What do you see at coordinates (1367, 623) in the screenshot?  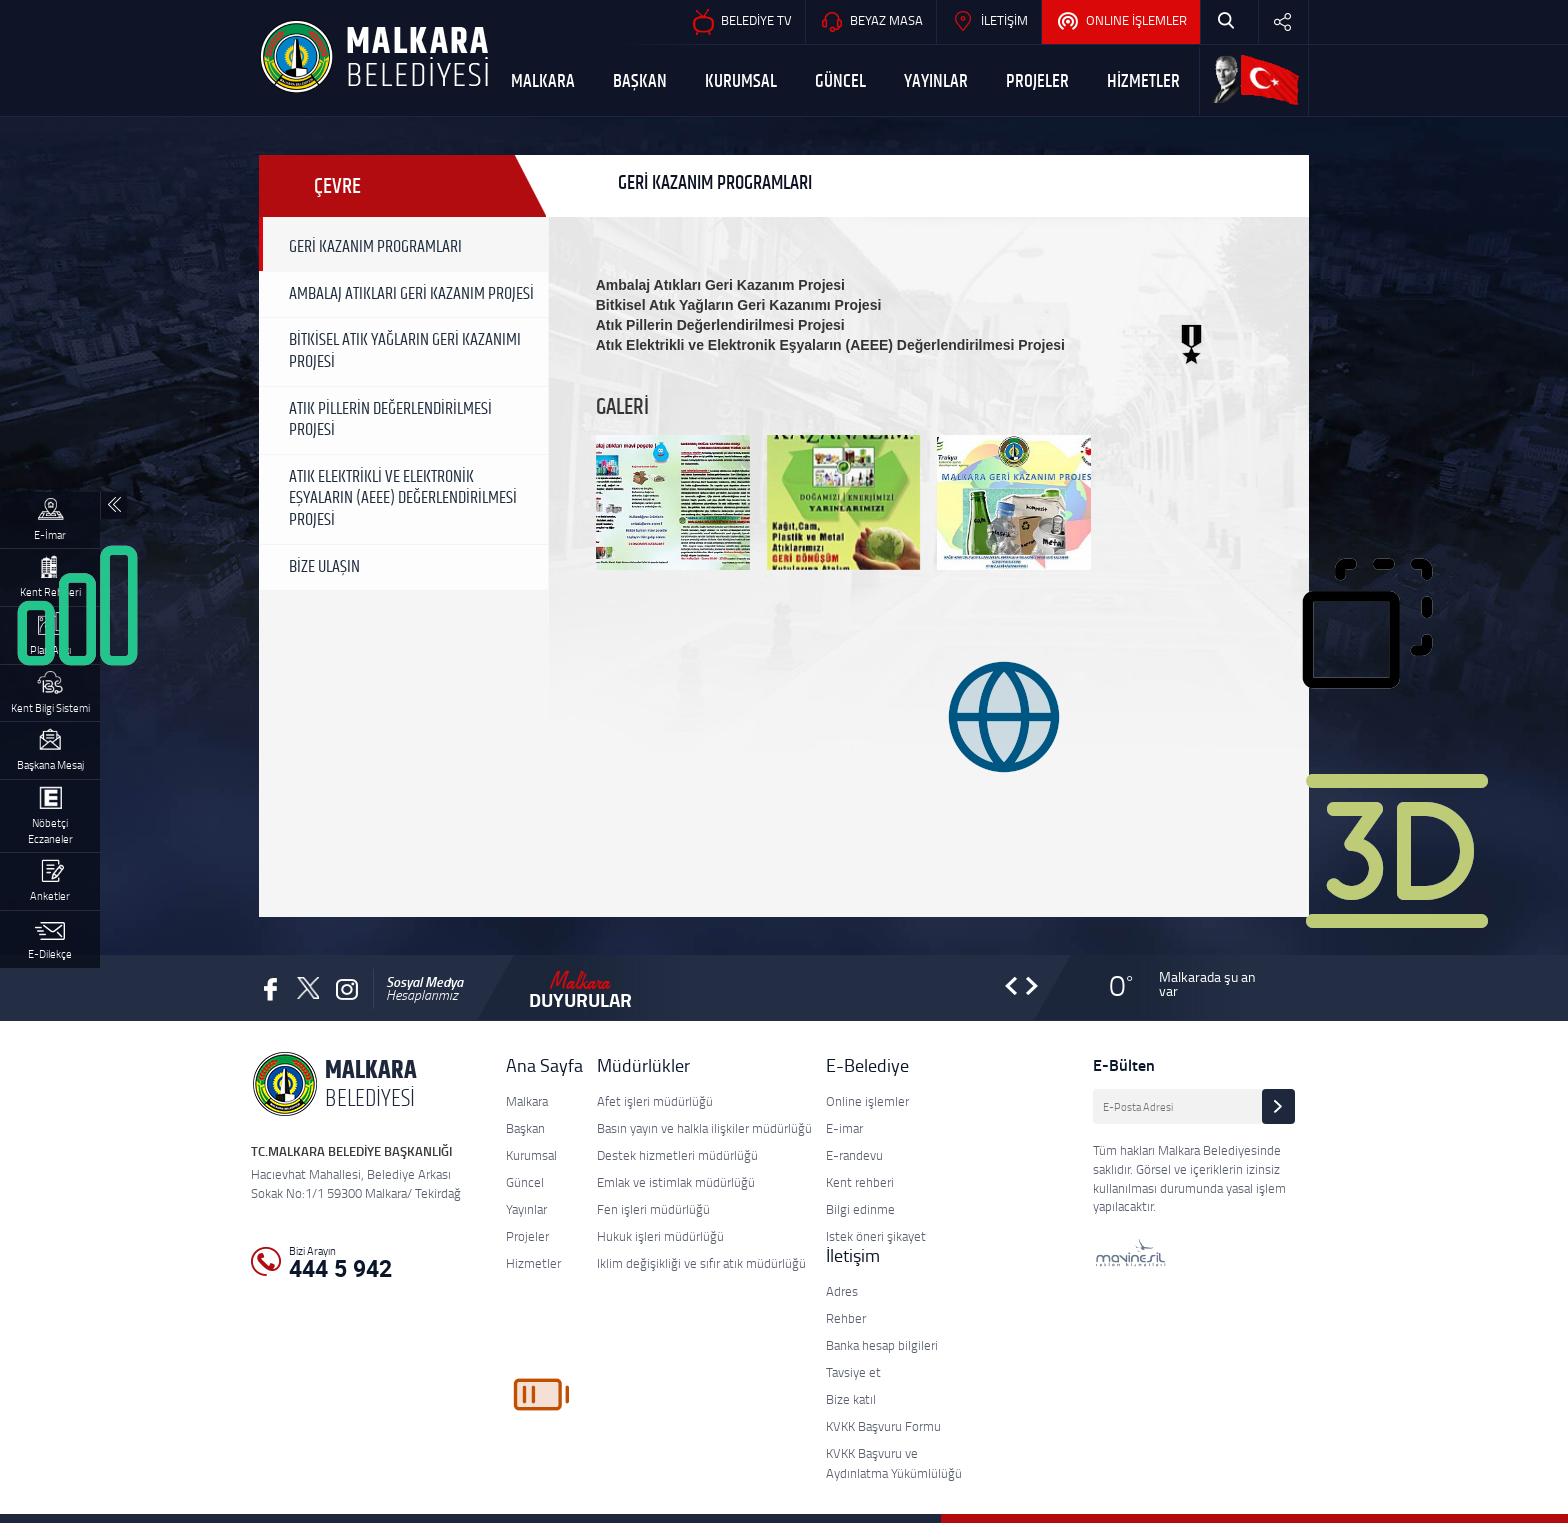 I see `send selected element to background layer` at bounding box center [1367, 623].